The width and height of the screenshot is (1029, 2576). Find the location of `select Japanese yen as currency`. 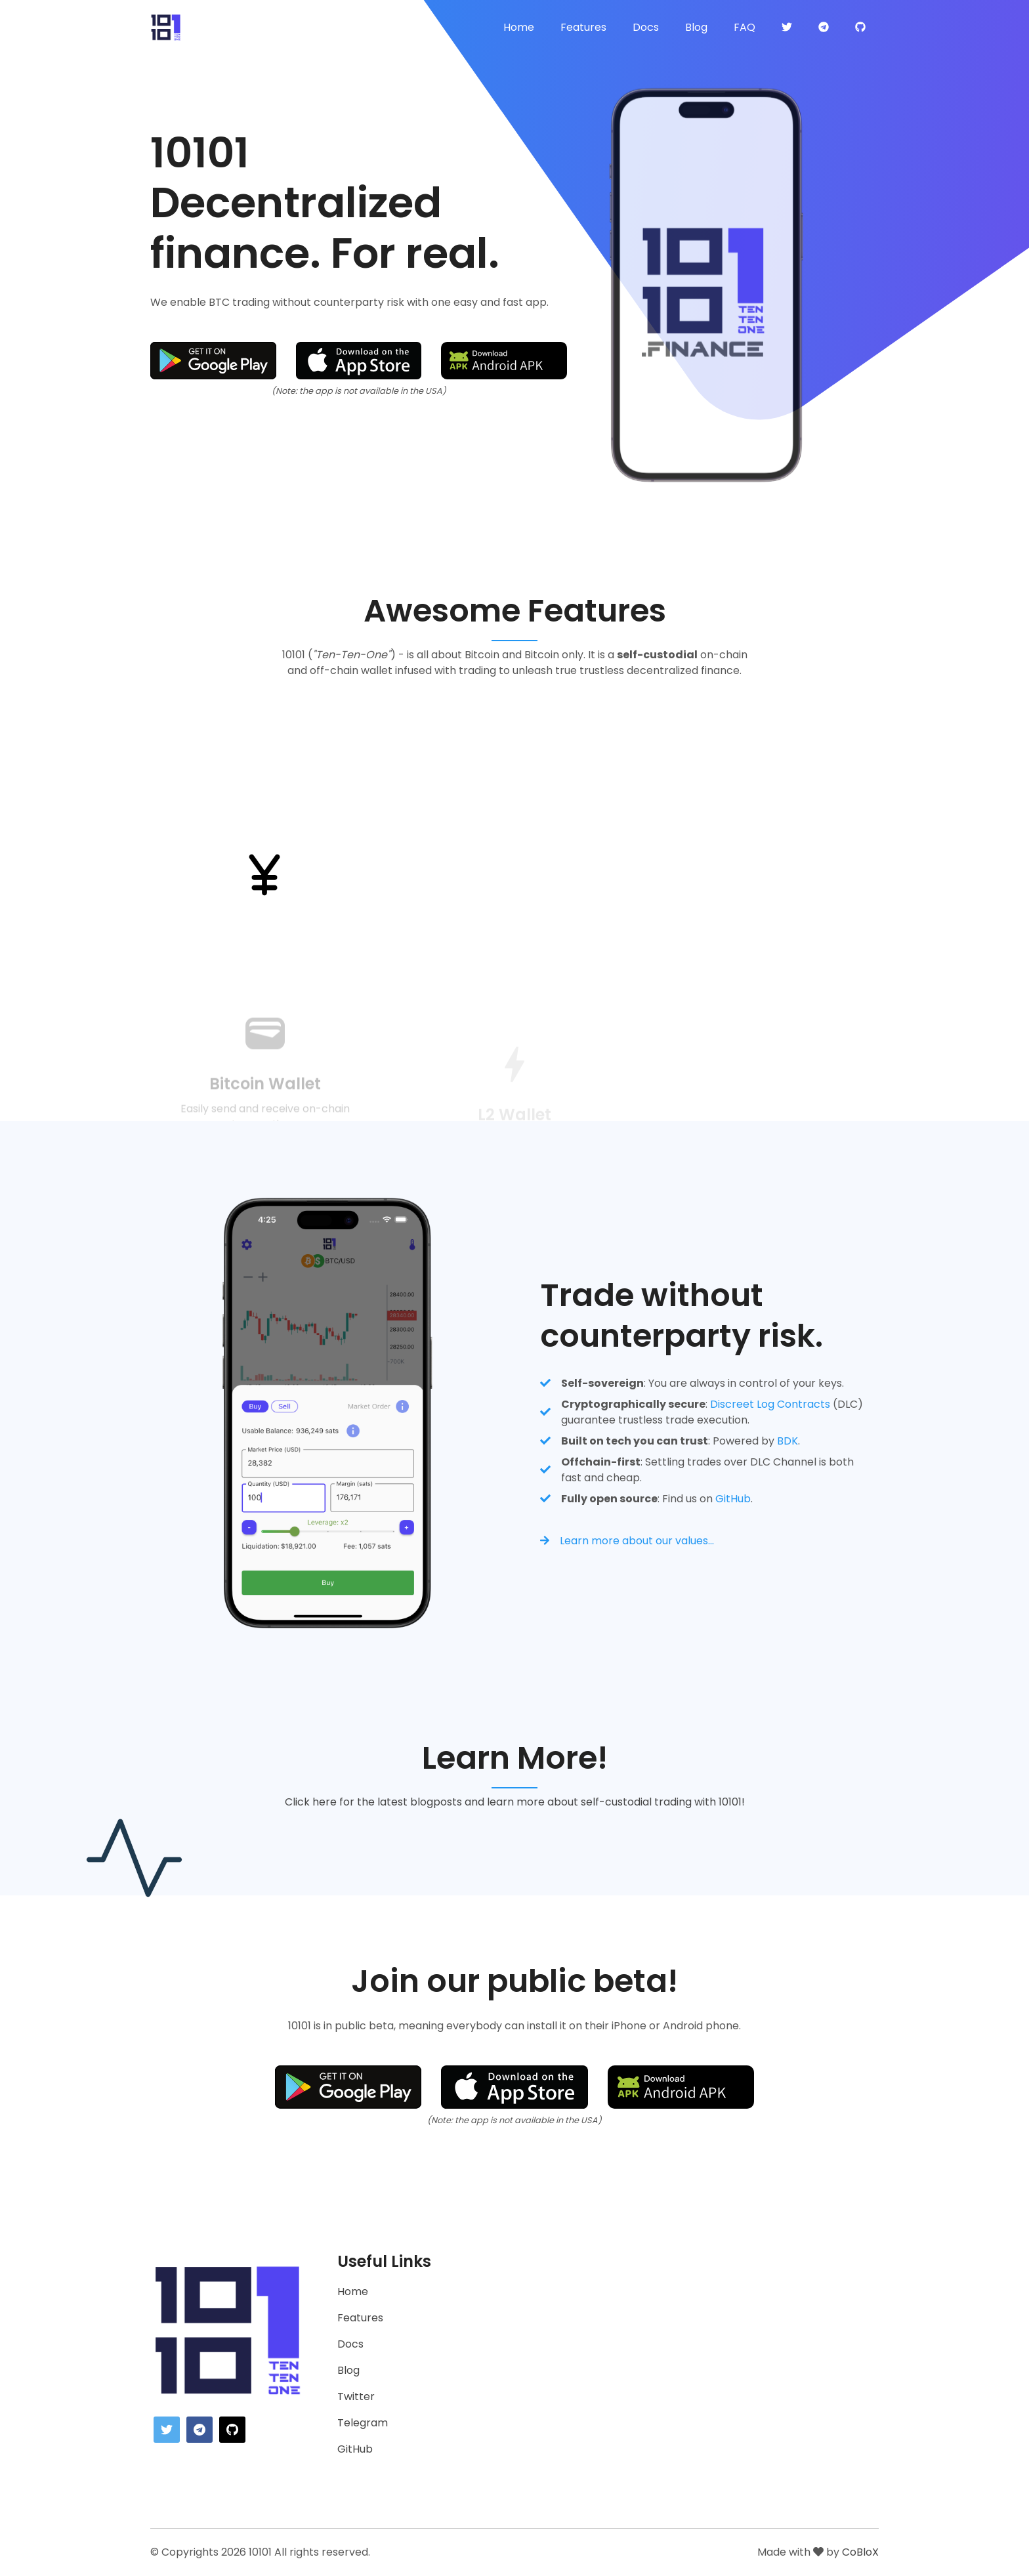

select Japanese yen as currency is located at coordinates (264, 875).